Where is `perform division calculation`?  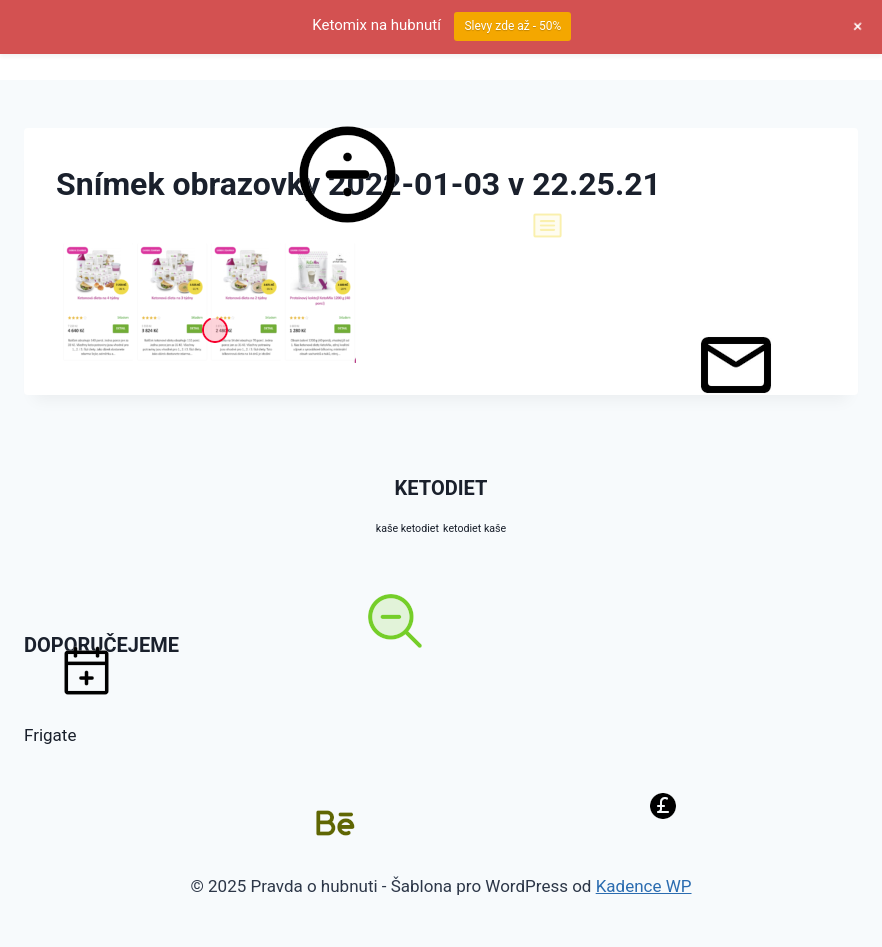
perform division calculation is located at coordinates (347, 174).